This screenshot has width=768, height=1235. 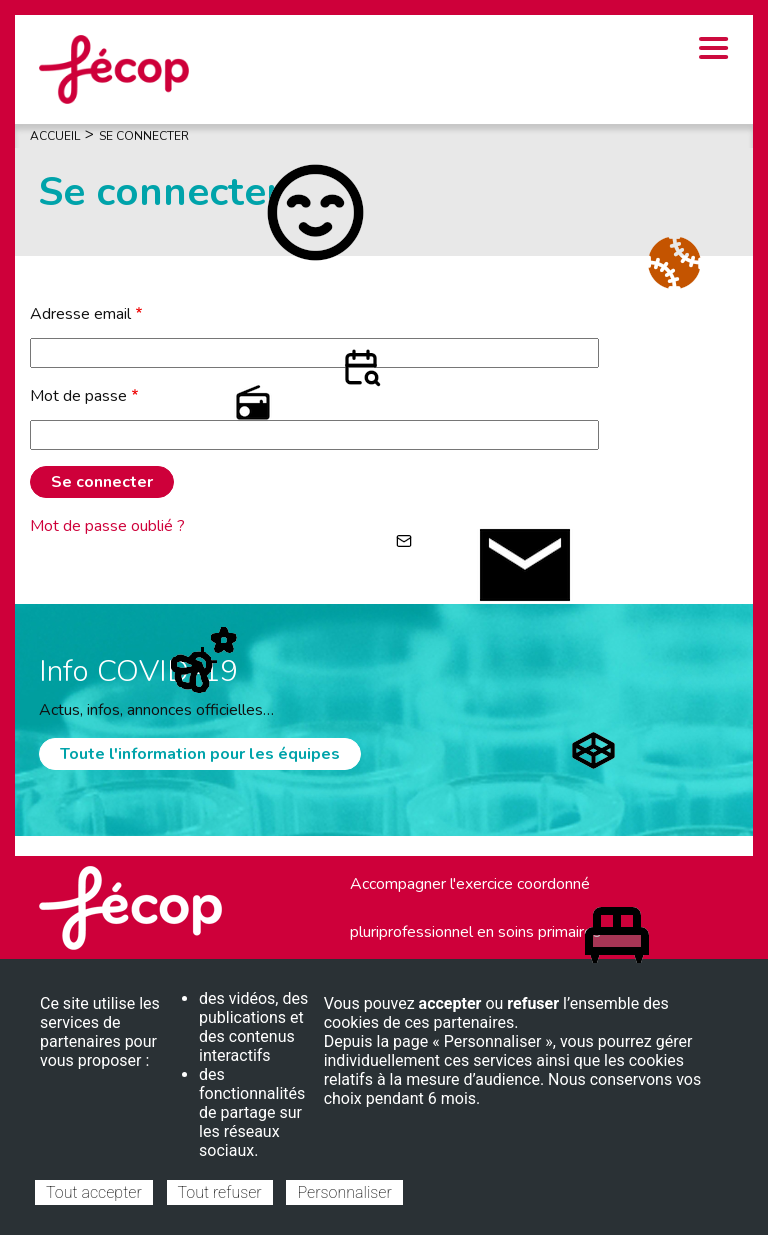 What do you see at coordinates (404, 541) in the screenshot?
I see `open your email inbox` at bounding box center [404, 541].